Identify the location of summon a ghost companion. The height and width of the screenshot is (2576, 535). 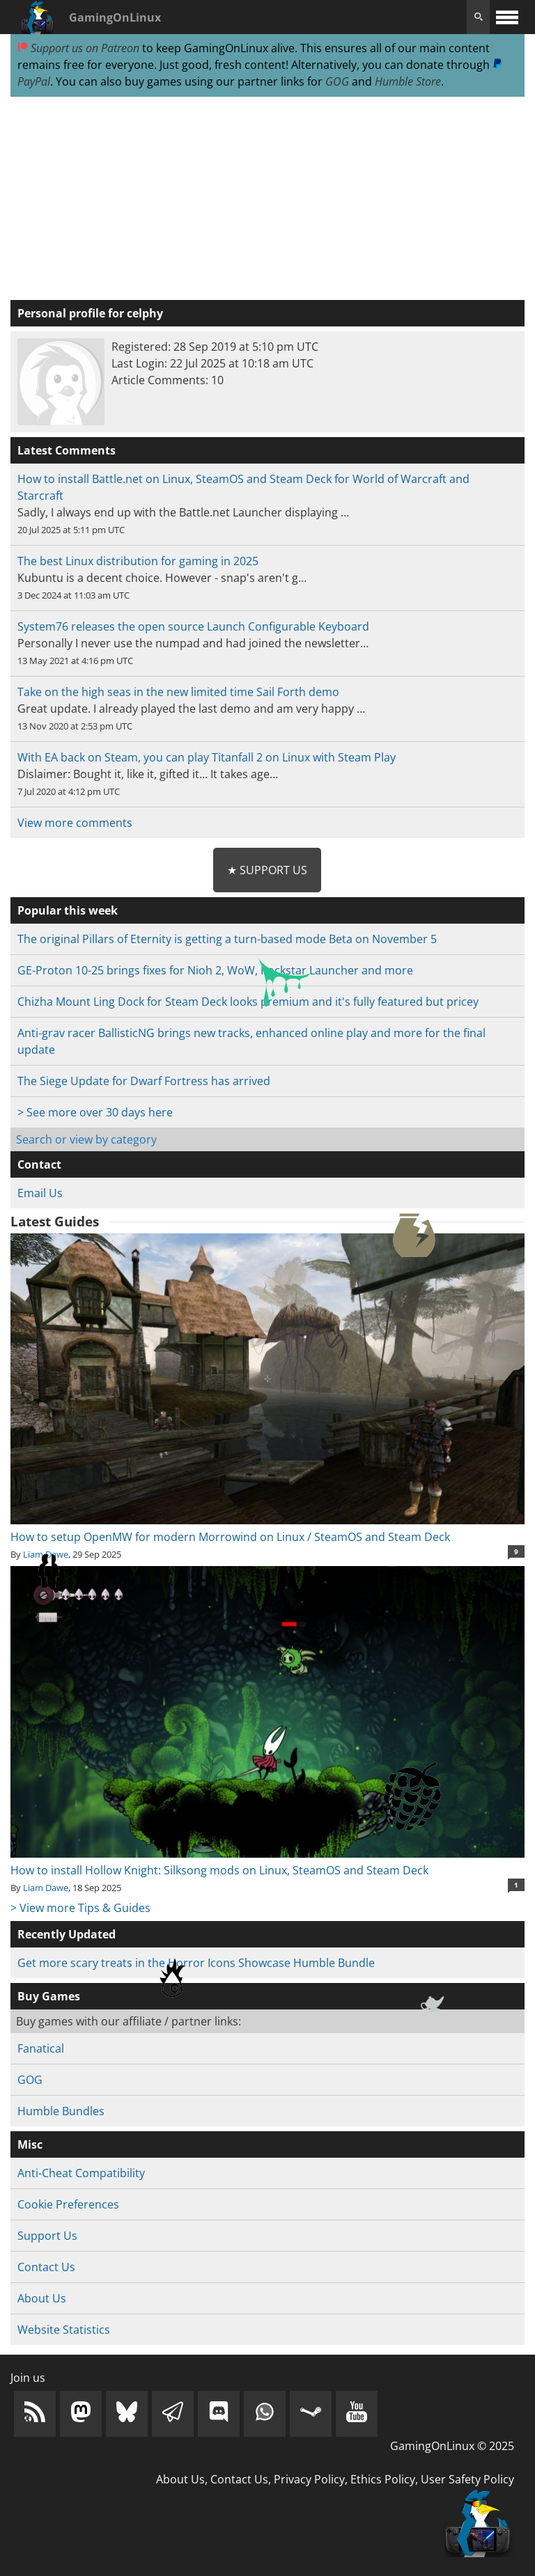
(49, 1570).